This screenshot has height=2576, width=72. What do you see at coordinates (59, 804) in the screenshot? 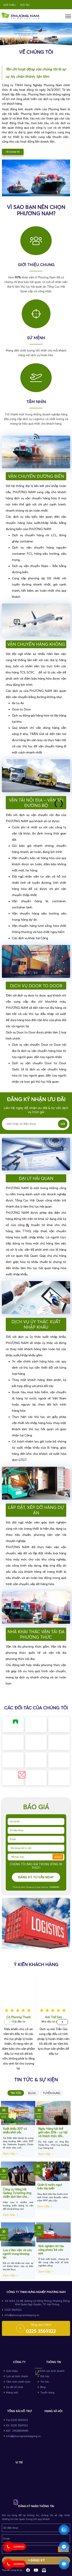
I see `insert parentheses in text or code` at bounding box center [59, 804].